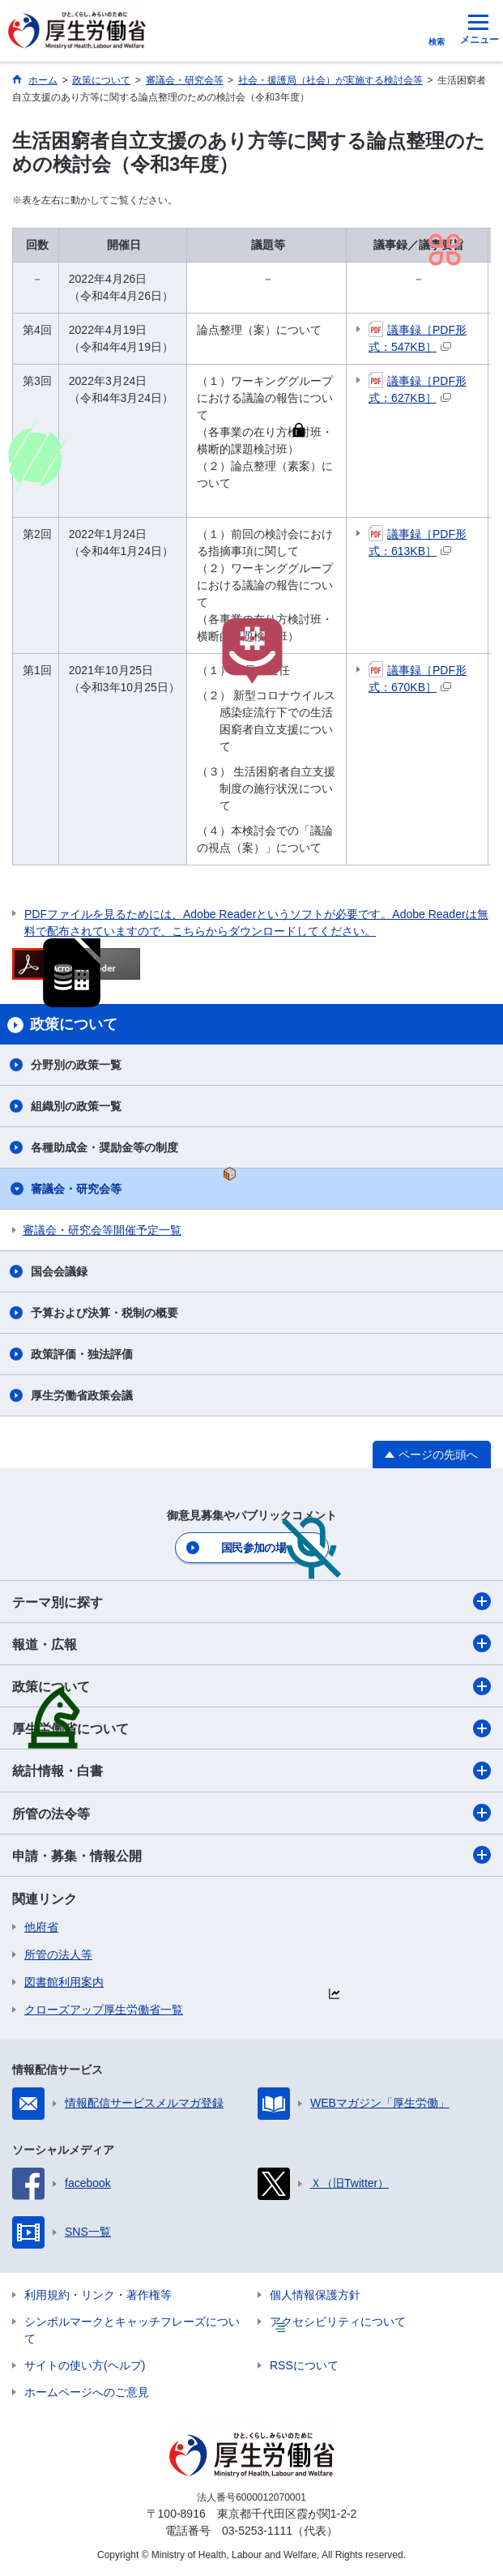 This screenshot has height=2576, width=503. Describe the element at coordinates (252, 651) in the screenshot. I see `open GroupMe messaging app` at that location.